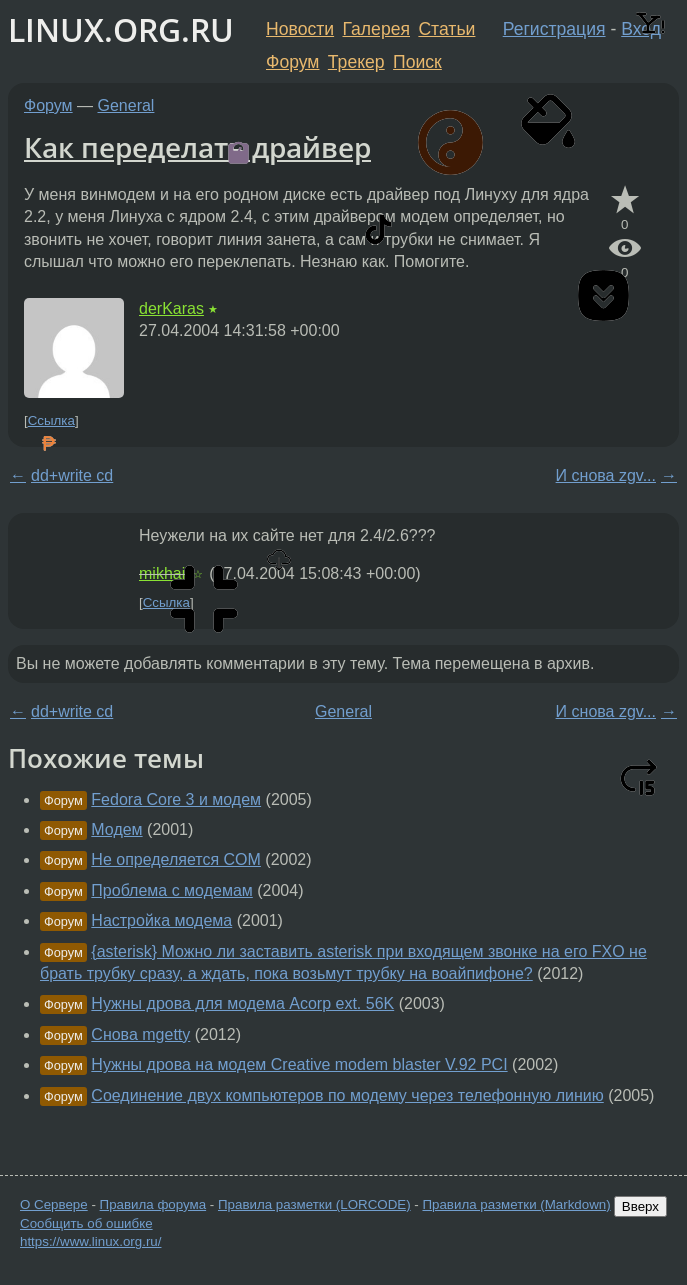 This screenshot has height=1285, width=687. What do you see at coordinates (639, 778) in the screenshot?
I see `skip forward 15 seconds` at bounding box center [639, 778].